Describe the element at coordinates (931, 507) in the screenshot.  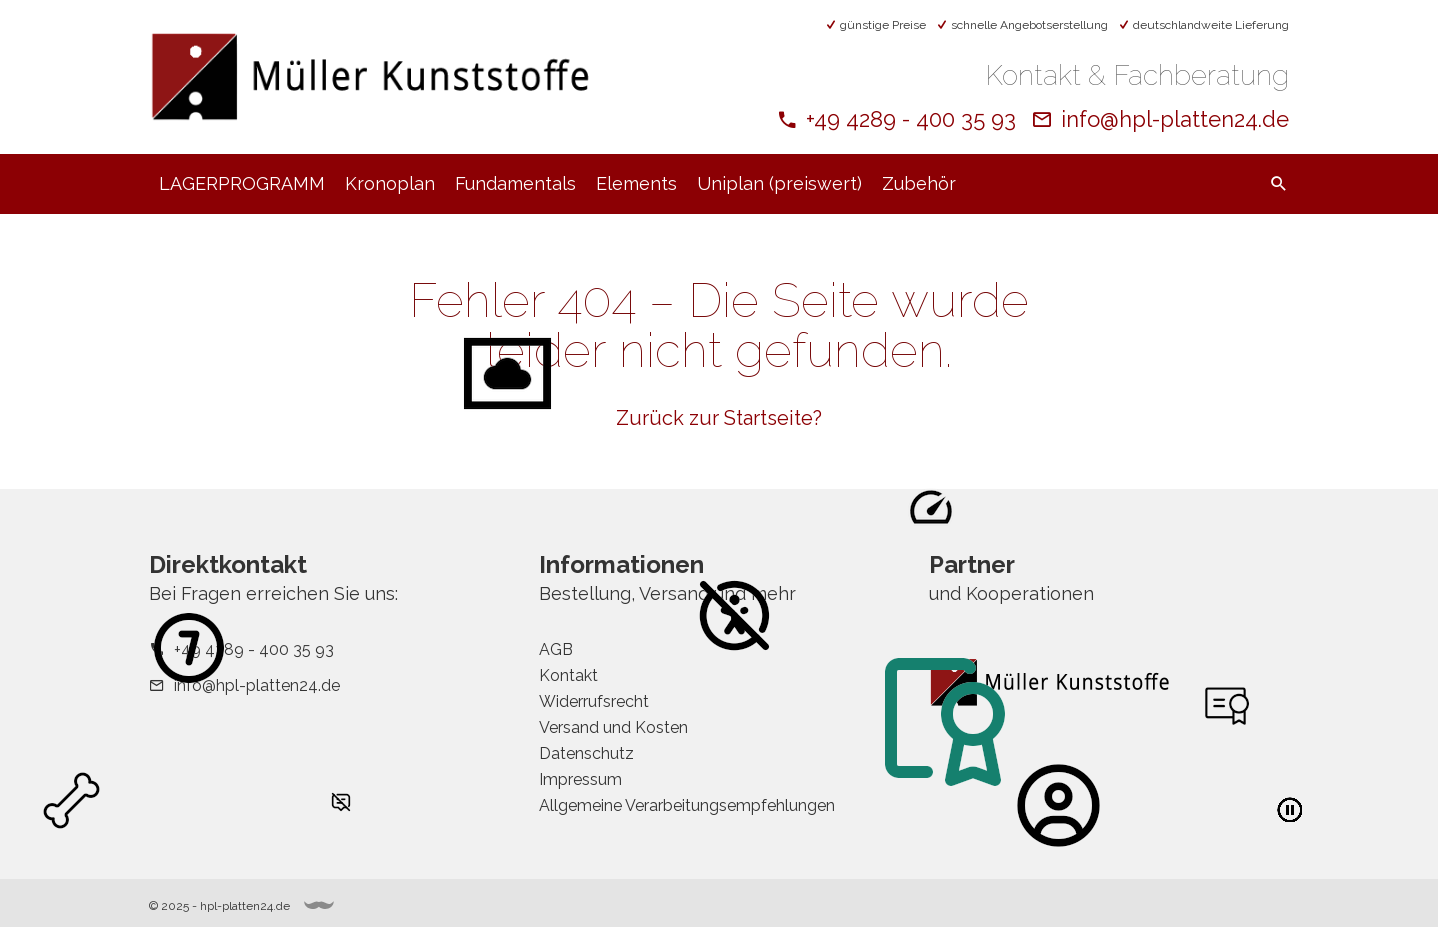
I see `adjust playback speed` at that location.